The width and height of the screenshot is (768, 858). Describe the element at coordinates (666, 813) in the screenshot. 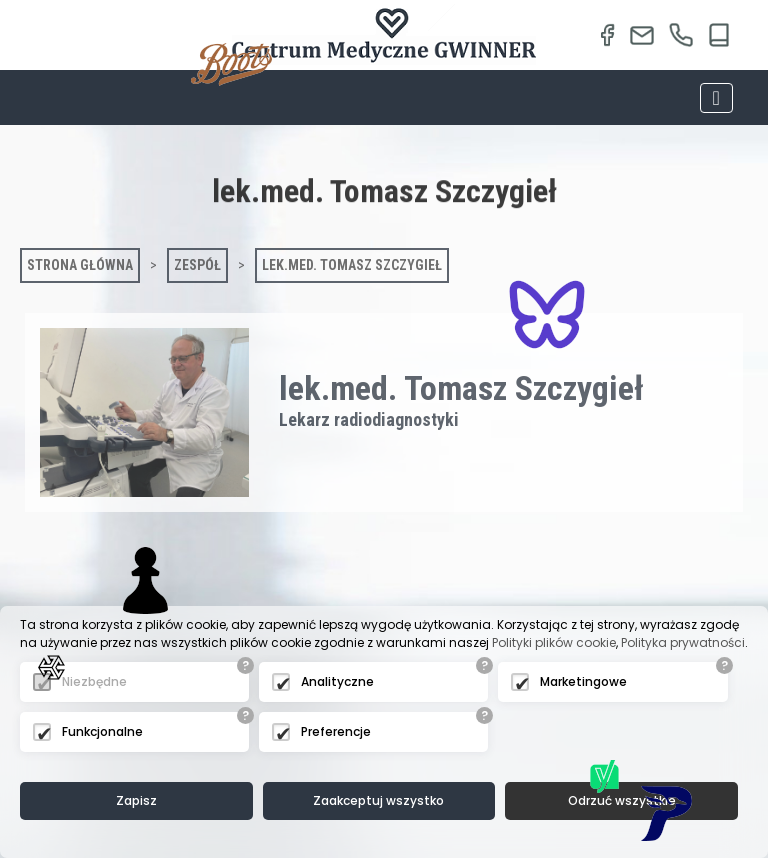

I see `pelican static site generator logo` at that location.